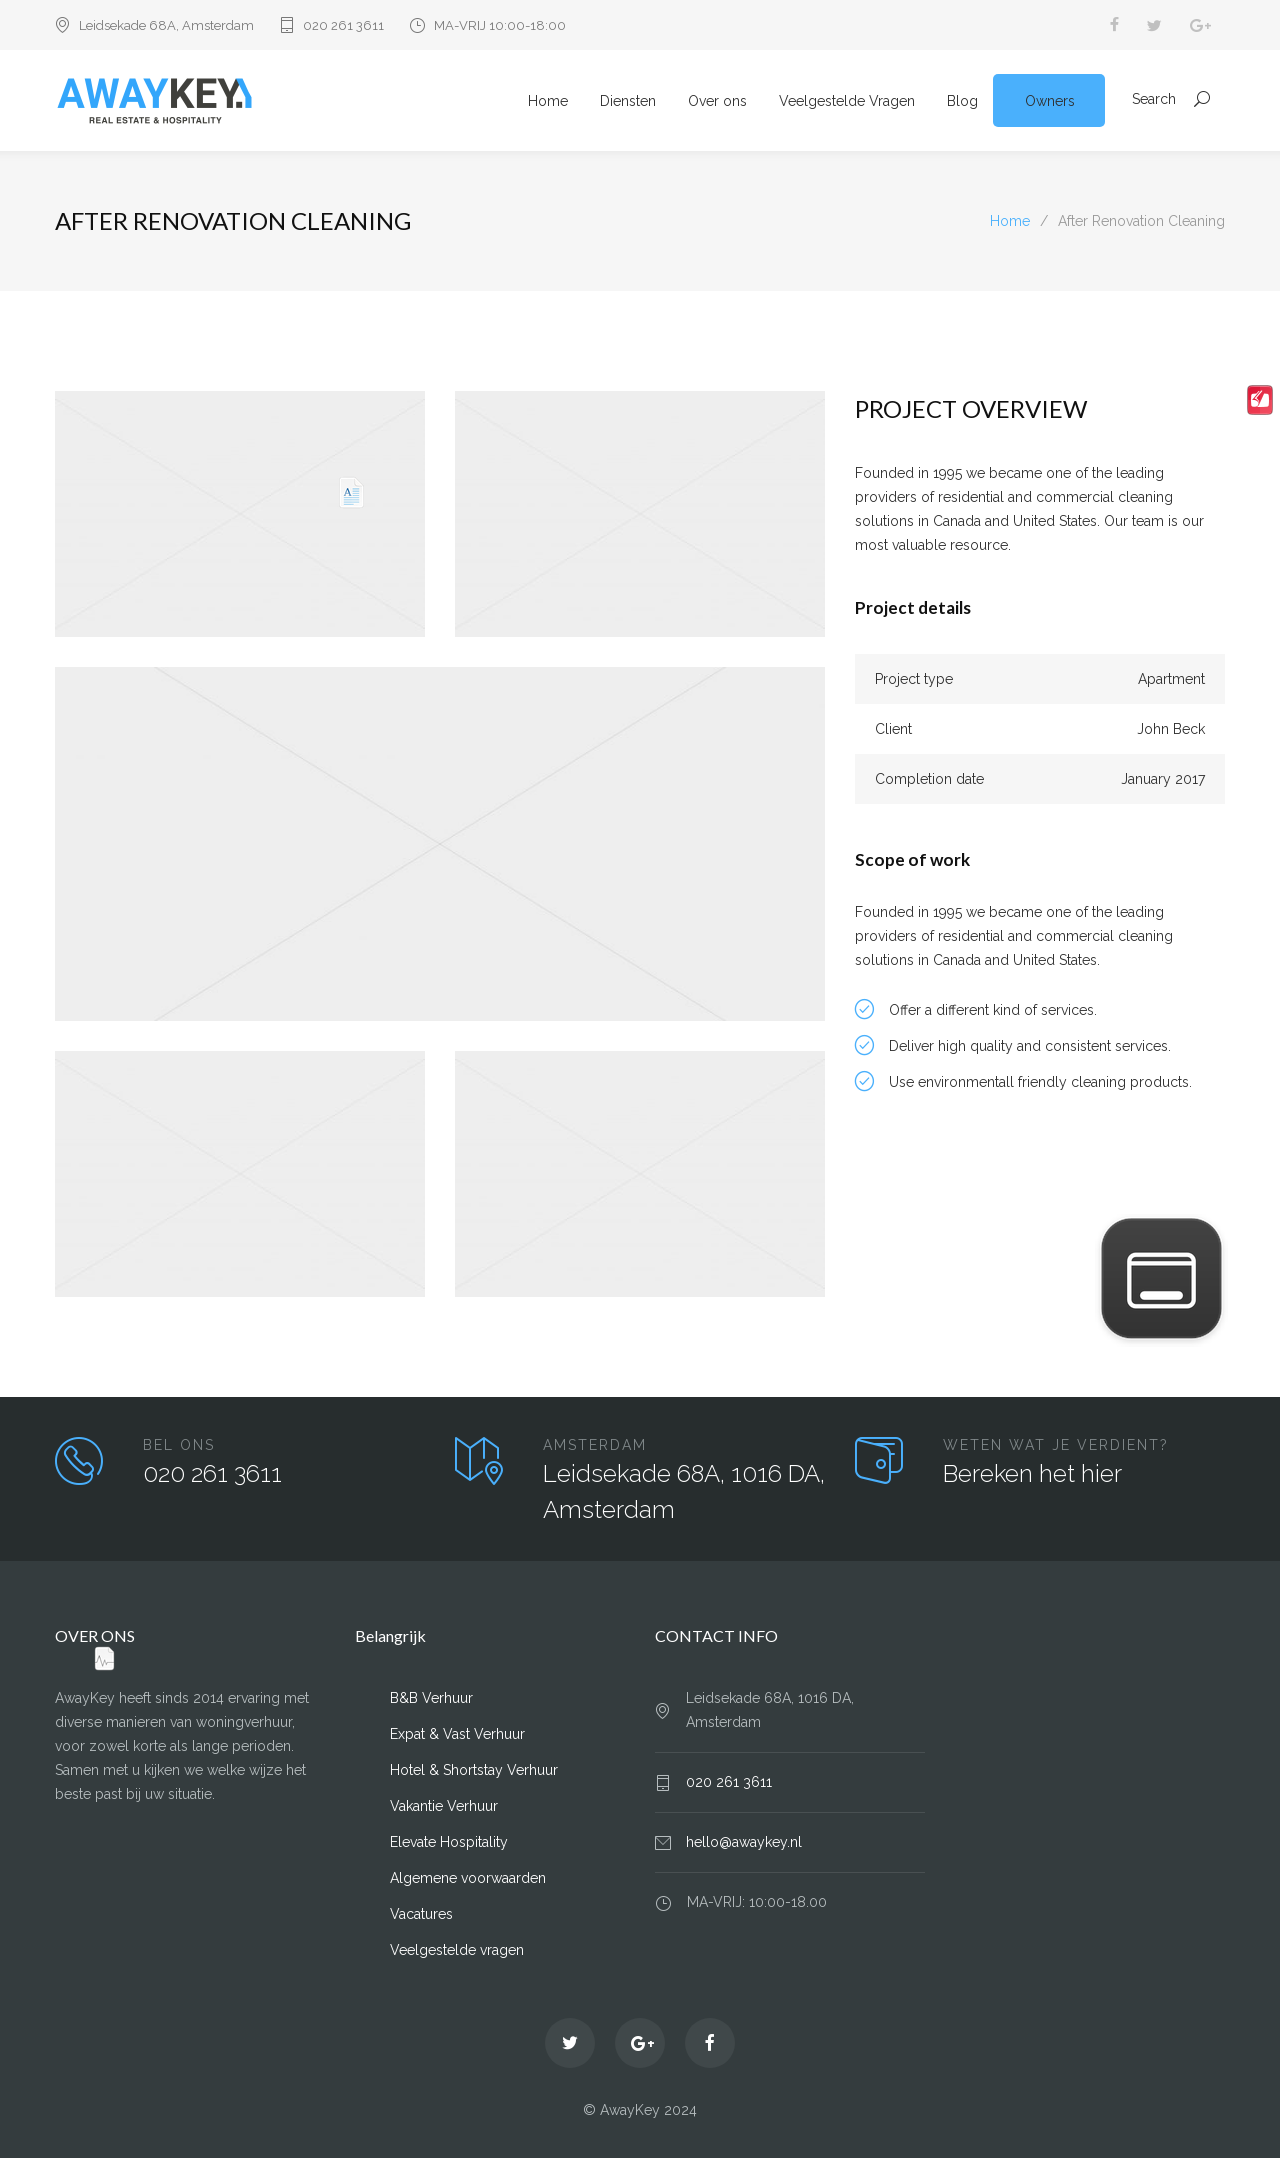 This screenshot has height=2158, width=1280. I want to click on open desktop and screen saver preferences, so click(1161, 1280).